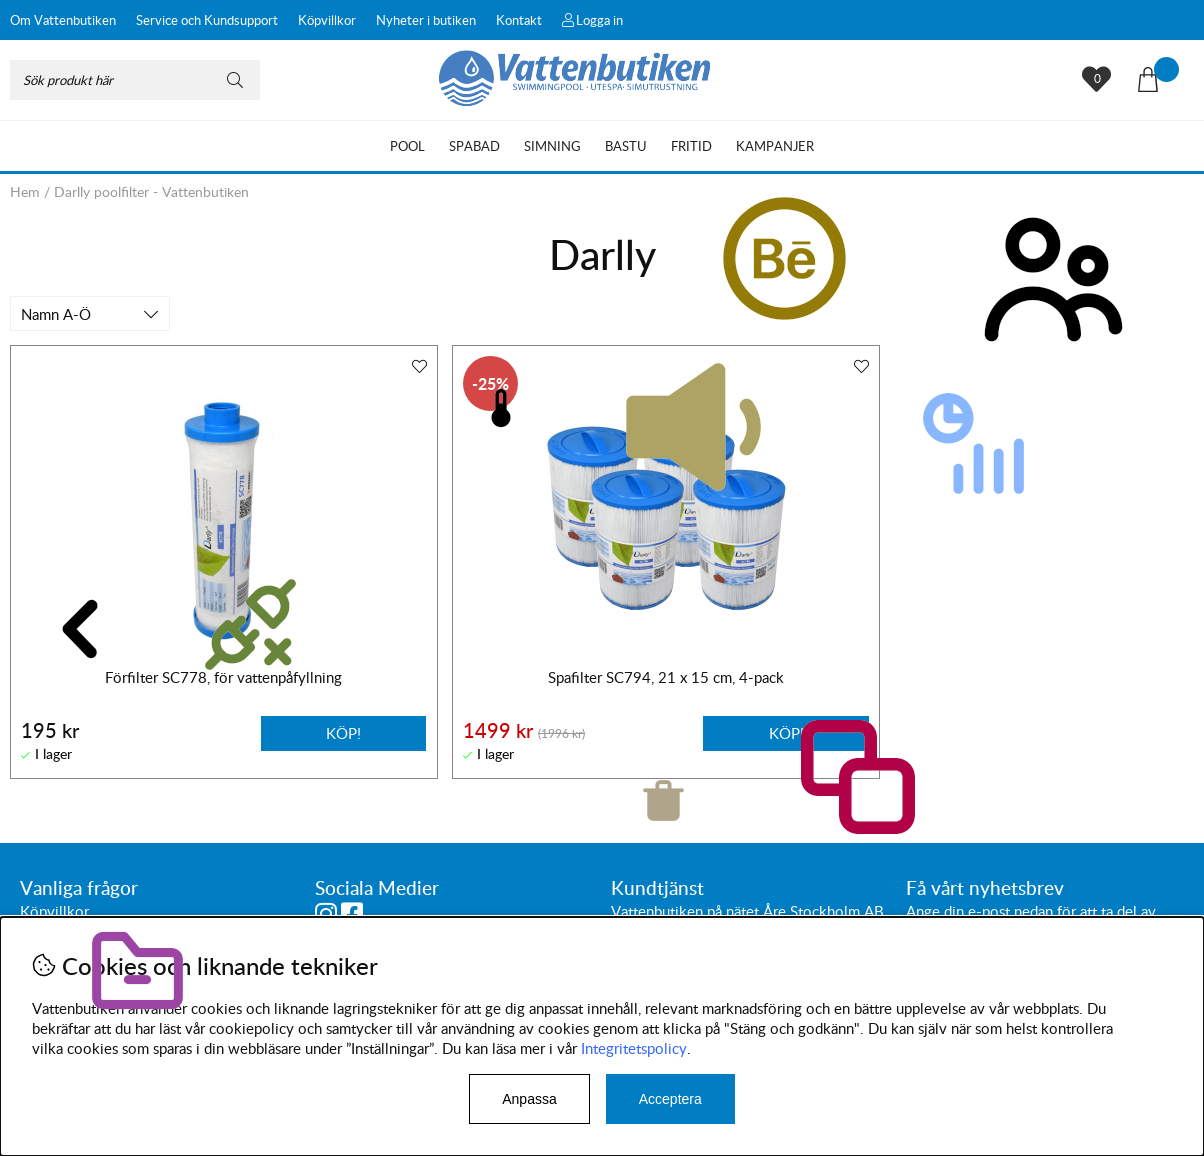 This screenshot has height=1156, width=1204. What do you see at coordinates (501, 408) in the screenshot?
I see `view current temperature` at bounding box center [501, 408].